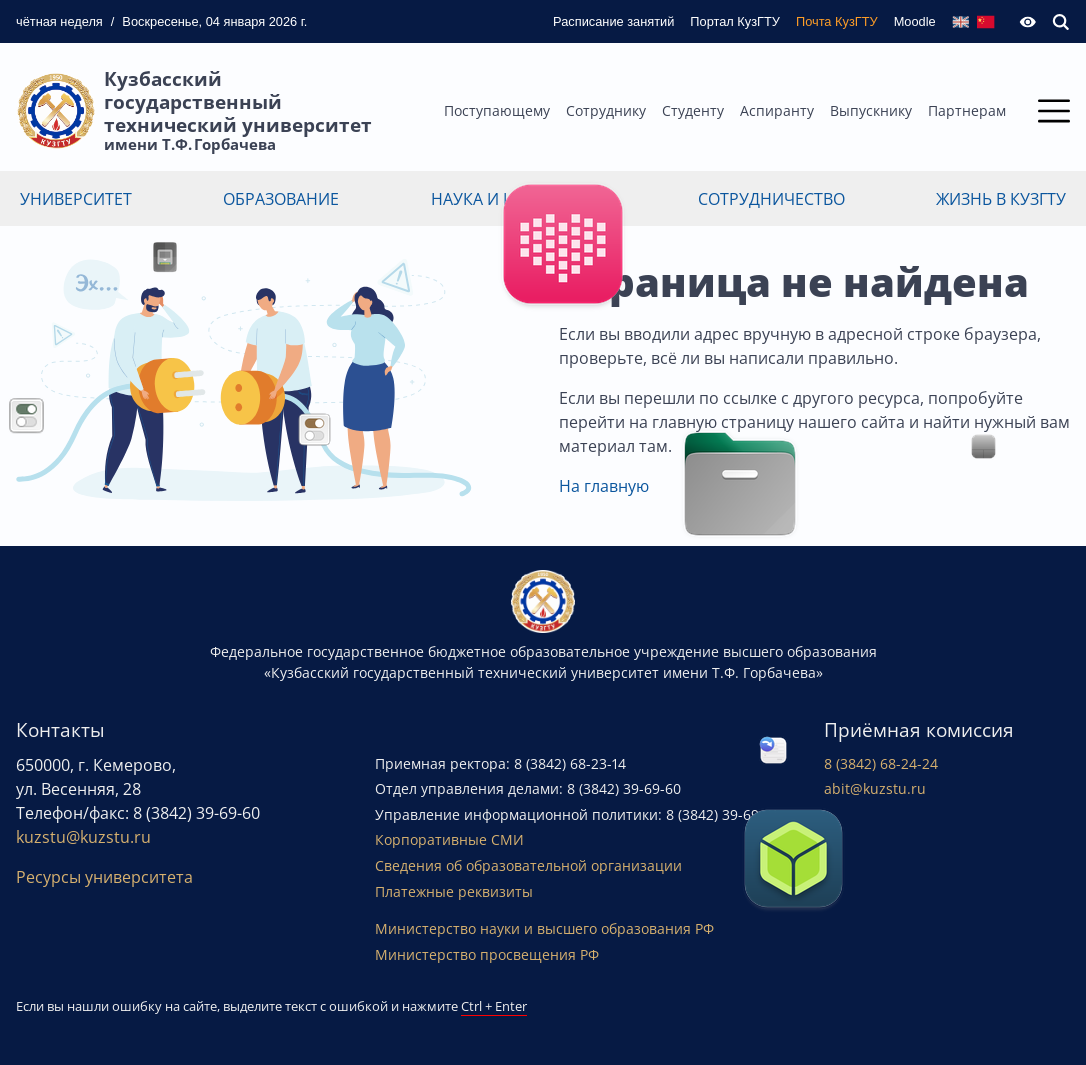 This screenshot has height=1065, width=1086. I want to click on open balenaEtcher to flash OS images, so click(793, 858).